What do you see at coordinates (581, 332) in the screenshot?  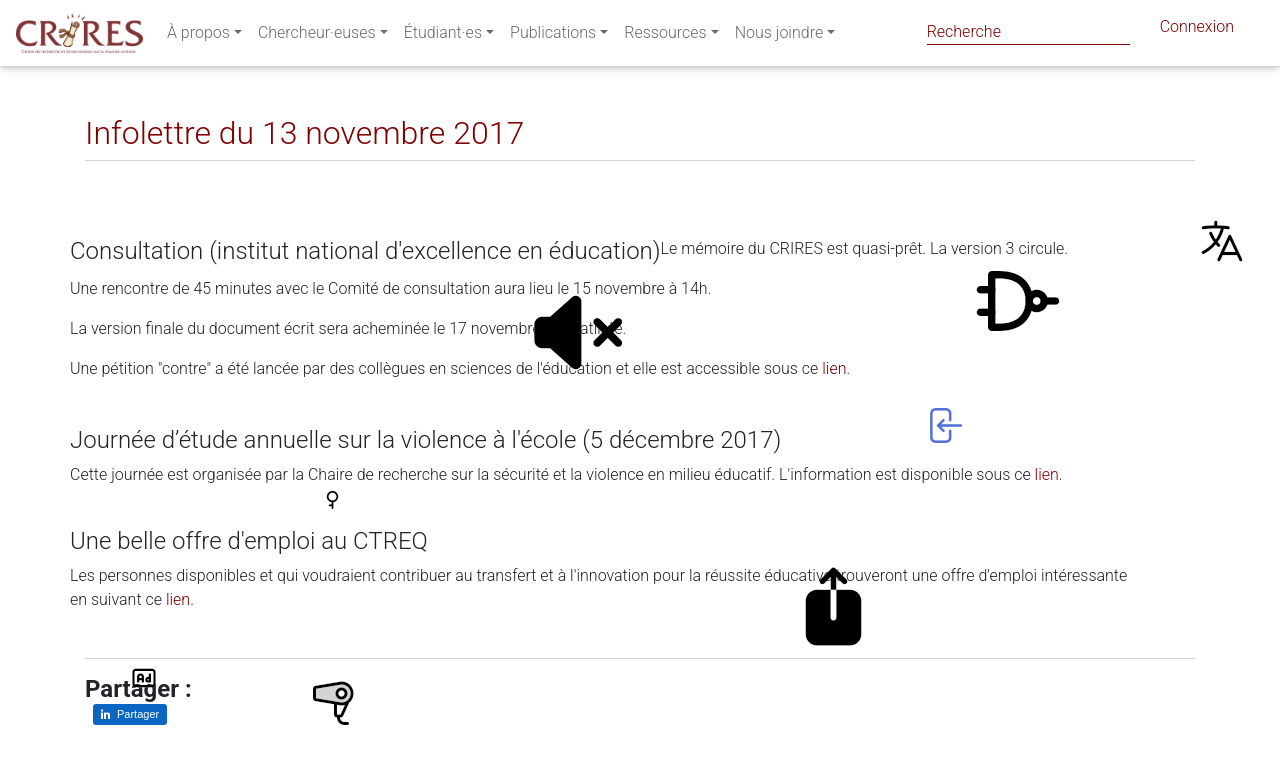 I see `mute audio or sound` at bounding box center [581, 332].